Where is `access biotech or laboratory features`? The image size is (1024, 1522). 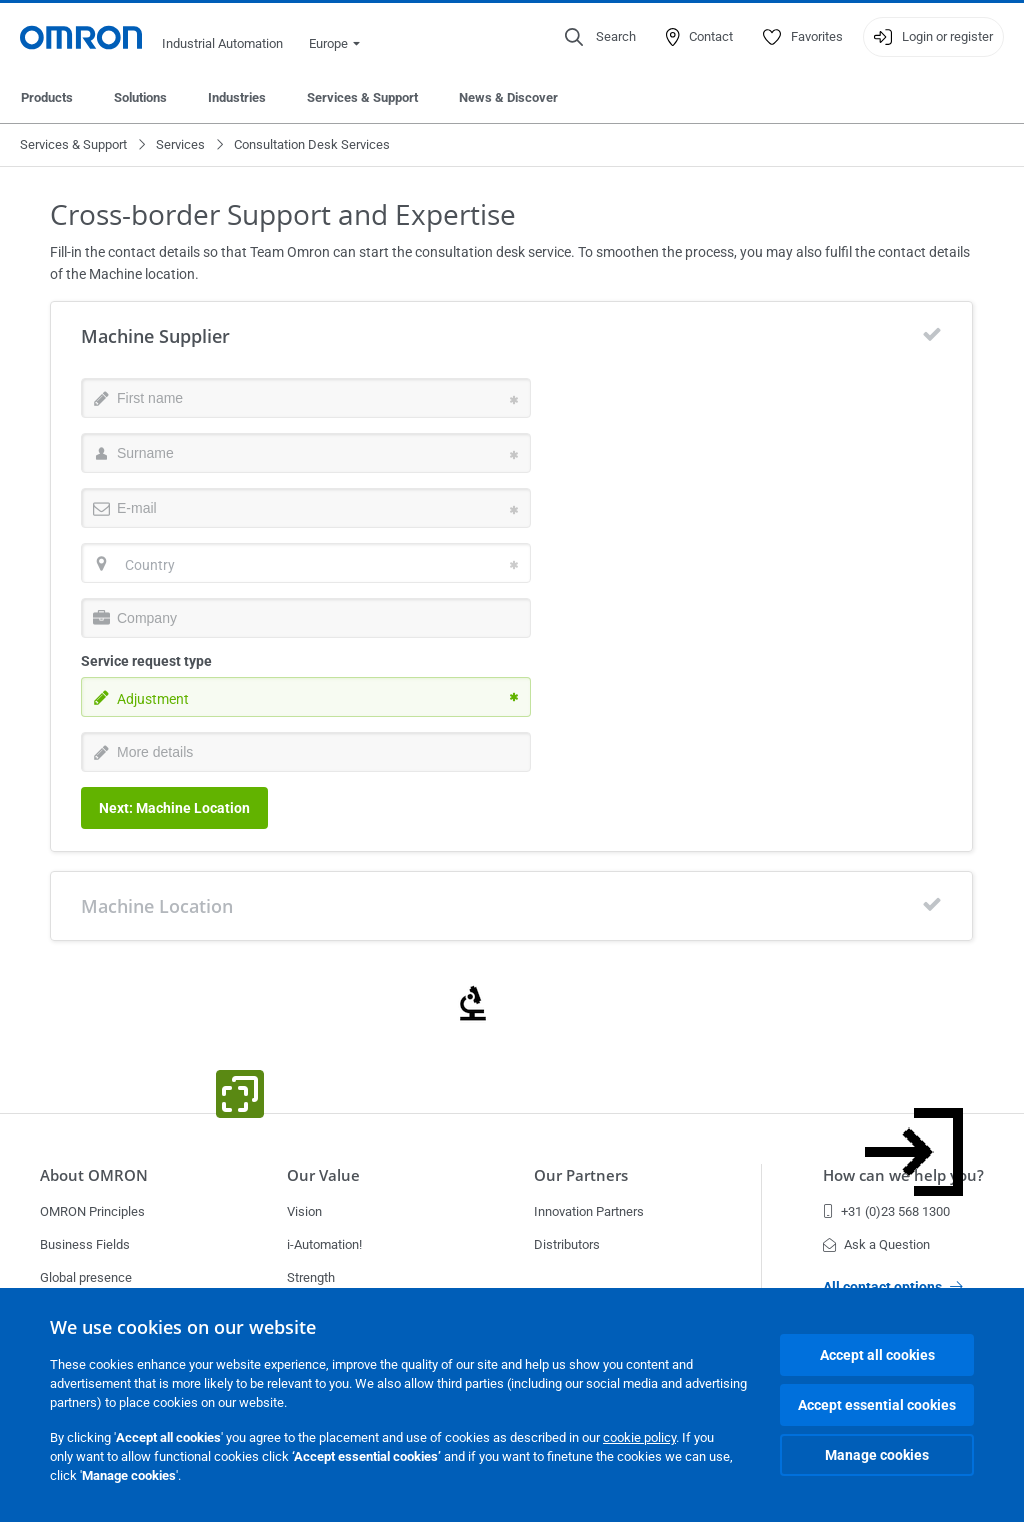 access biotech or laboratory features is located at coordinates (473, 1004).